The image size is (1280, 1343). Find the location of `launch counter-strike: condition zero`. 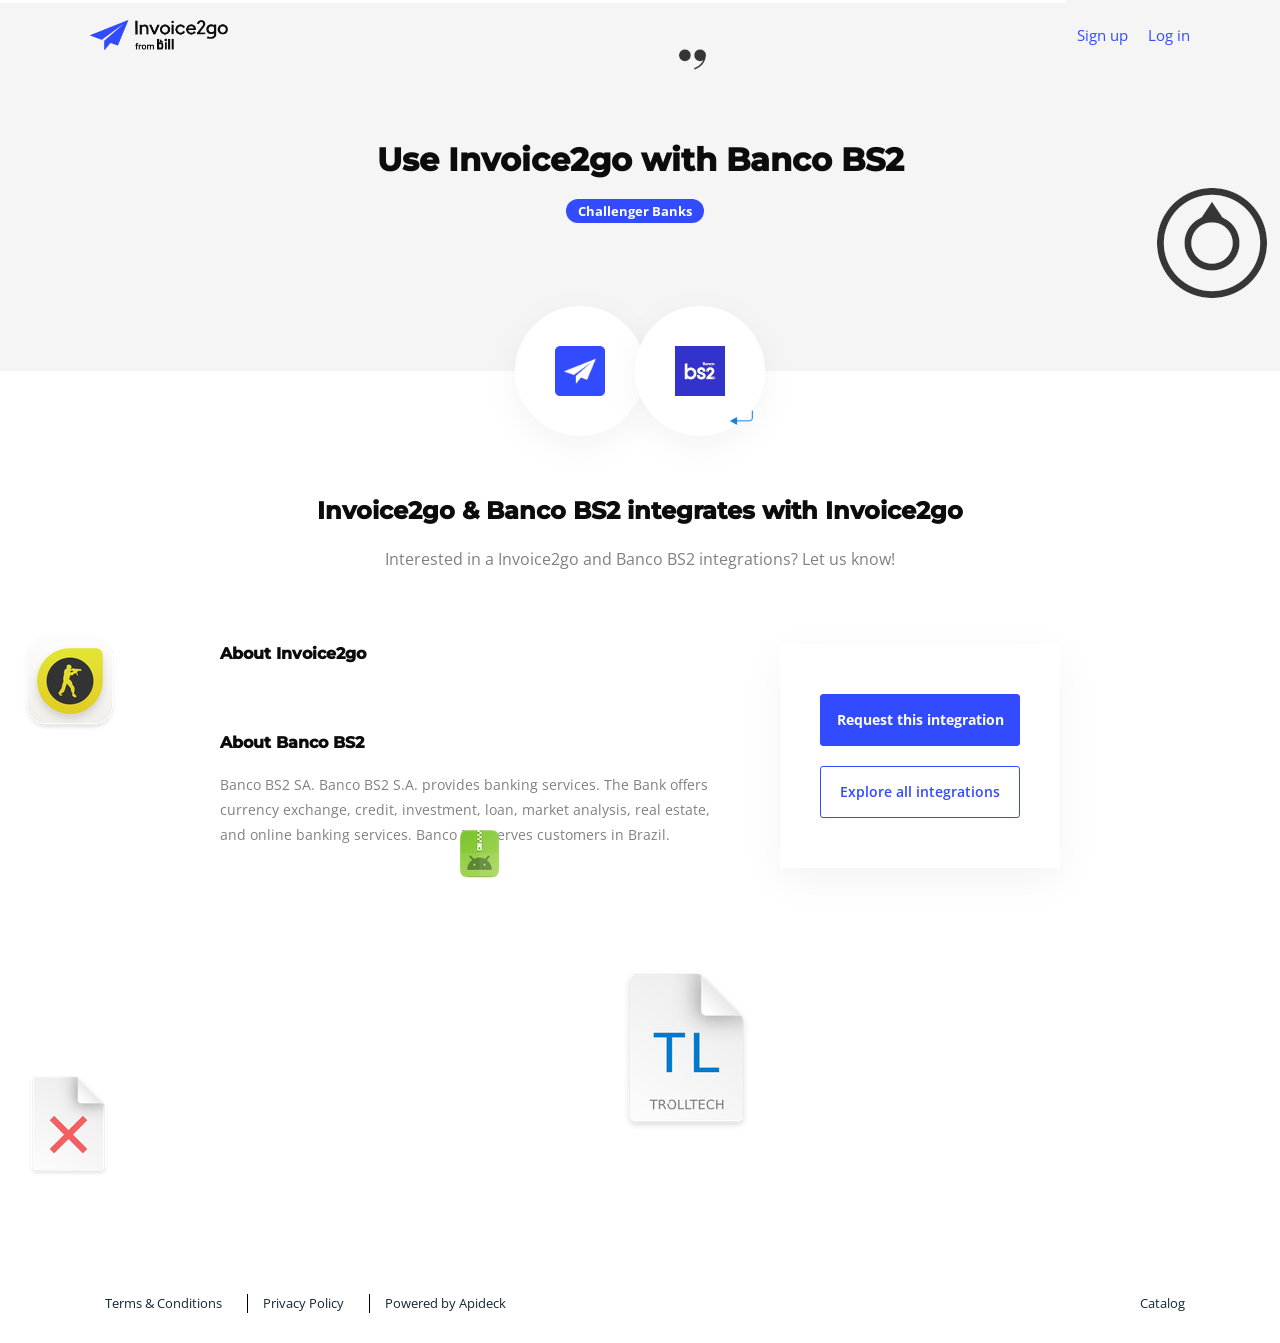

launch counter-strike: condition zero is located at coordinates (70, 681).